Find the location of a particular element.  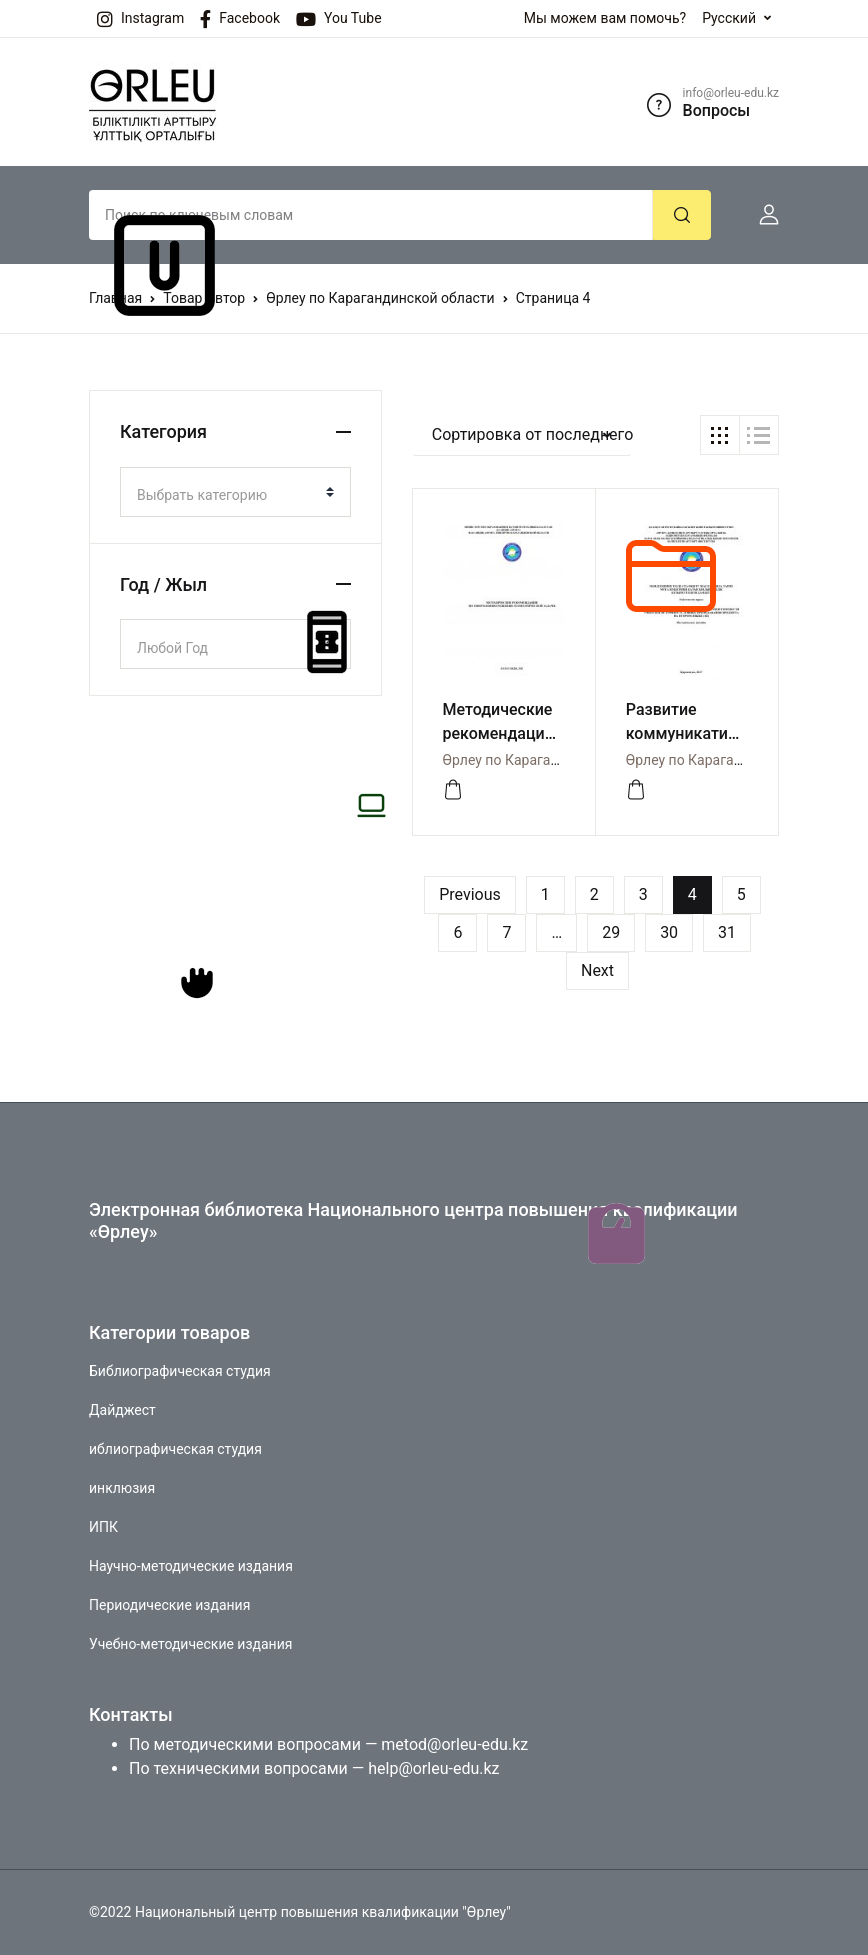

access your files and documents is located at coordinates (671, 576).